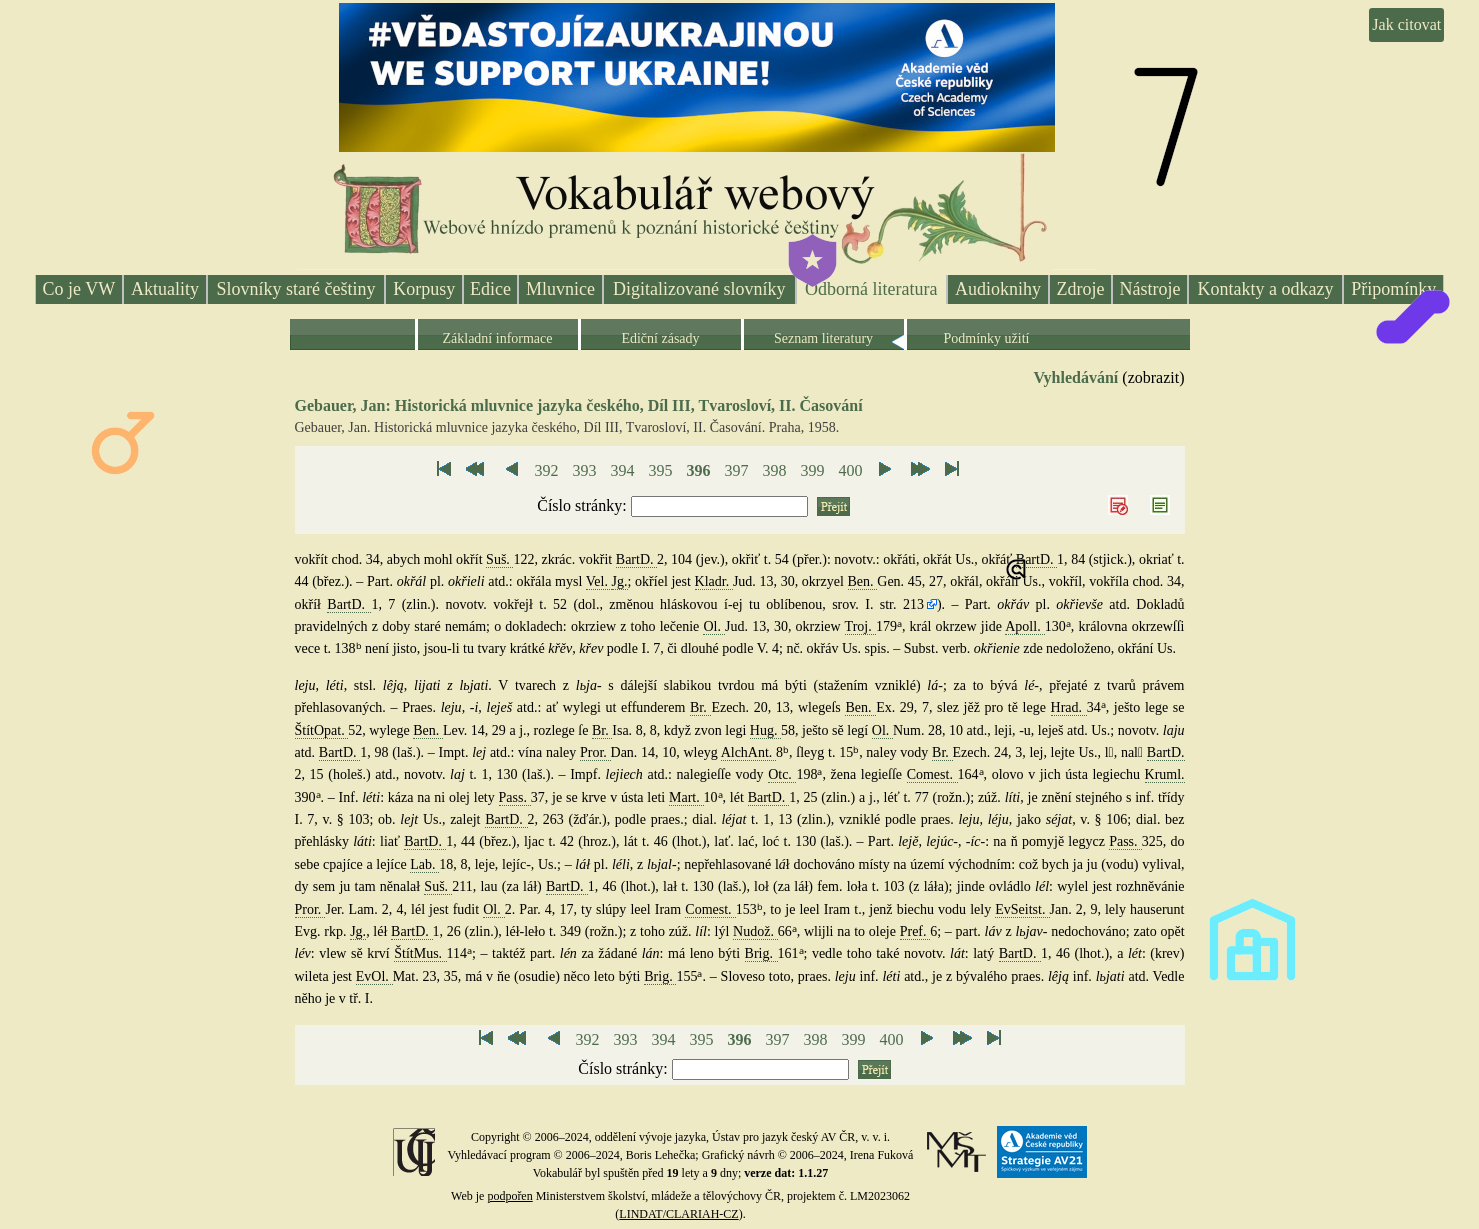  Describe the element at coordinates (1252, 937) in the screenshot. I see `access warehouse inventory` at that location.